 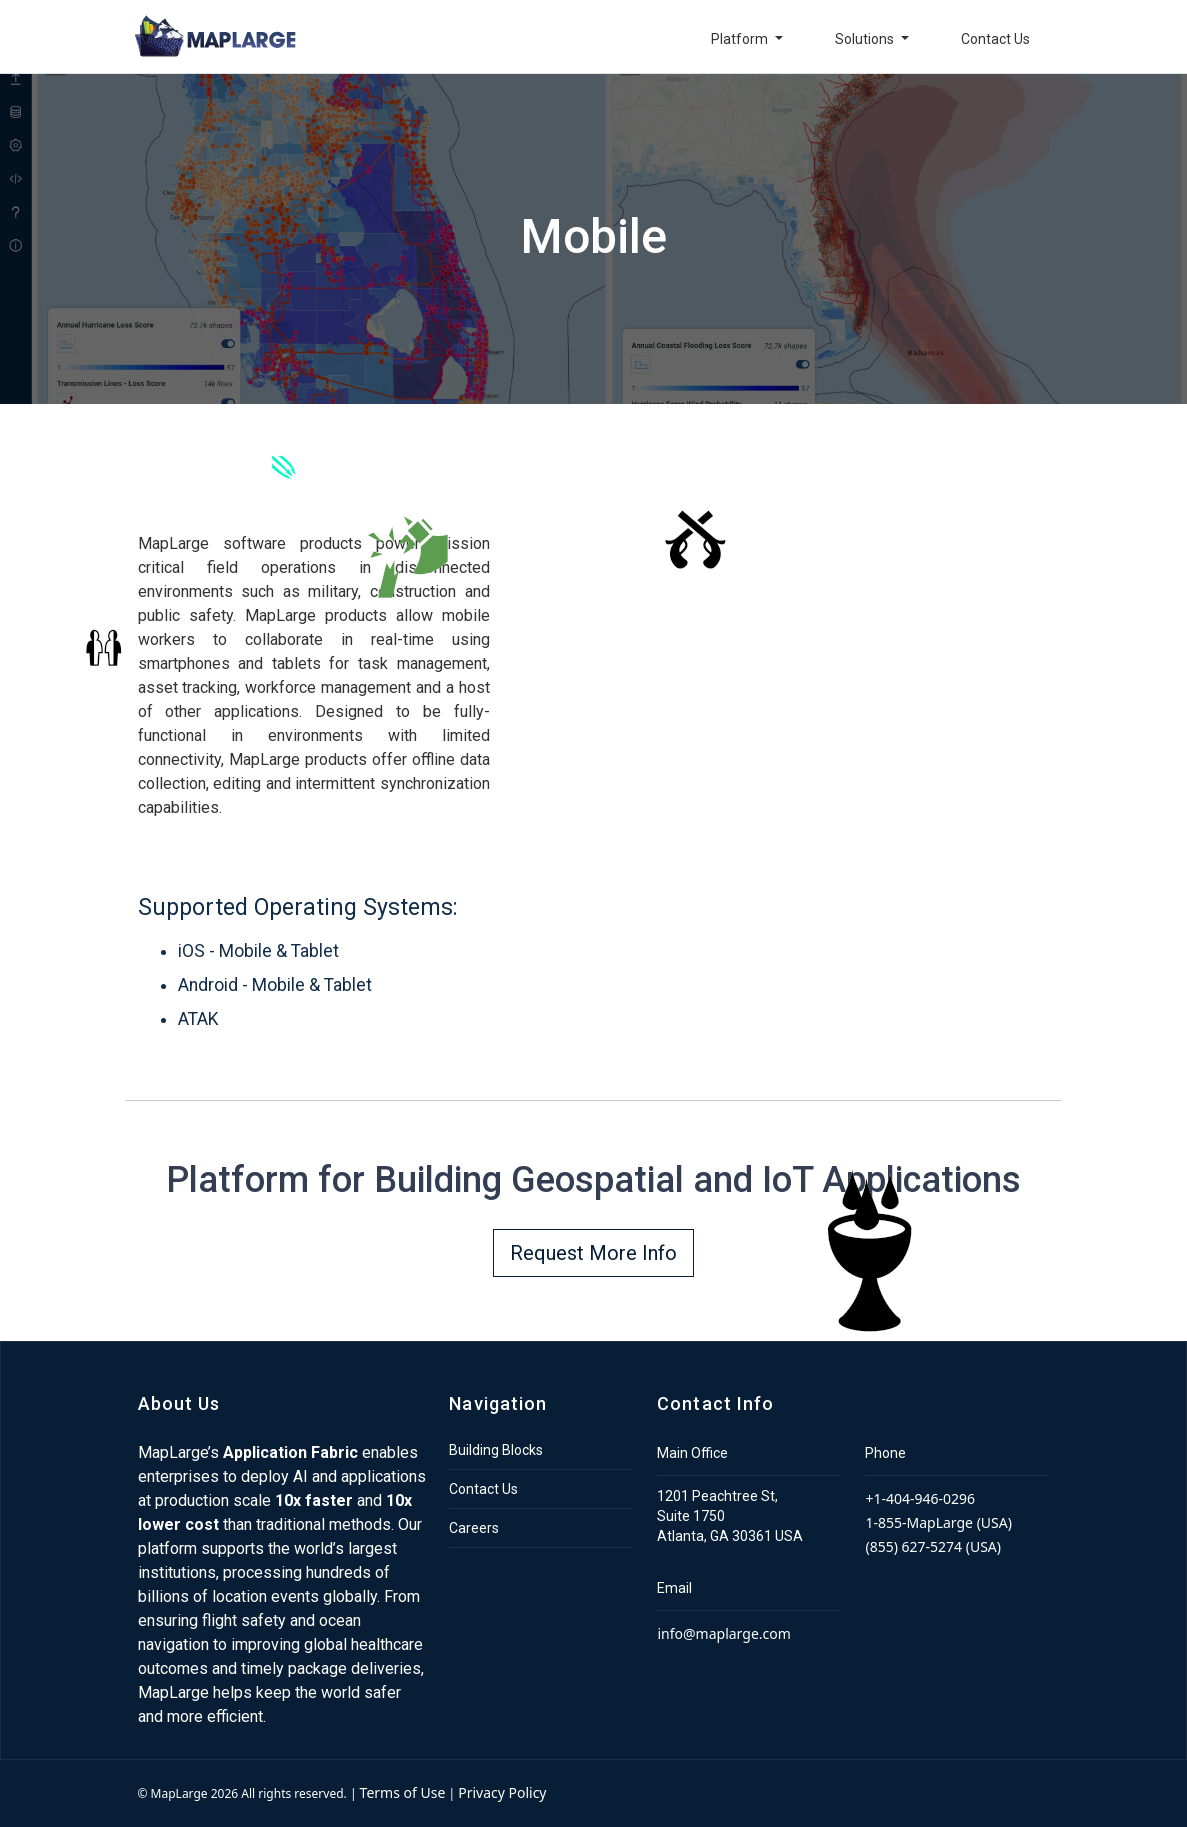 What do you see at coordinates (405, 555) in the screenshot?
I see `indicates a broken or damaged weapon` at bounding box center [405, 555].